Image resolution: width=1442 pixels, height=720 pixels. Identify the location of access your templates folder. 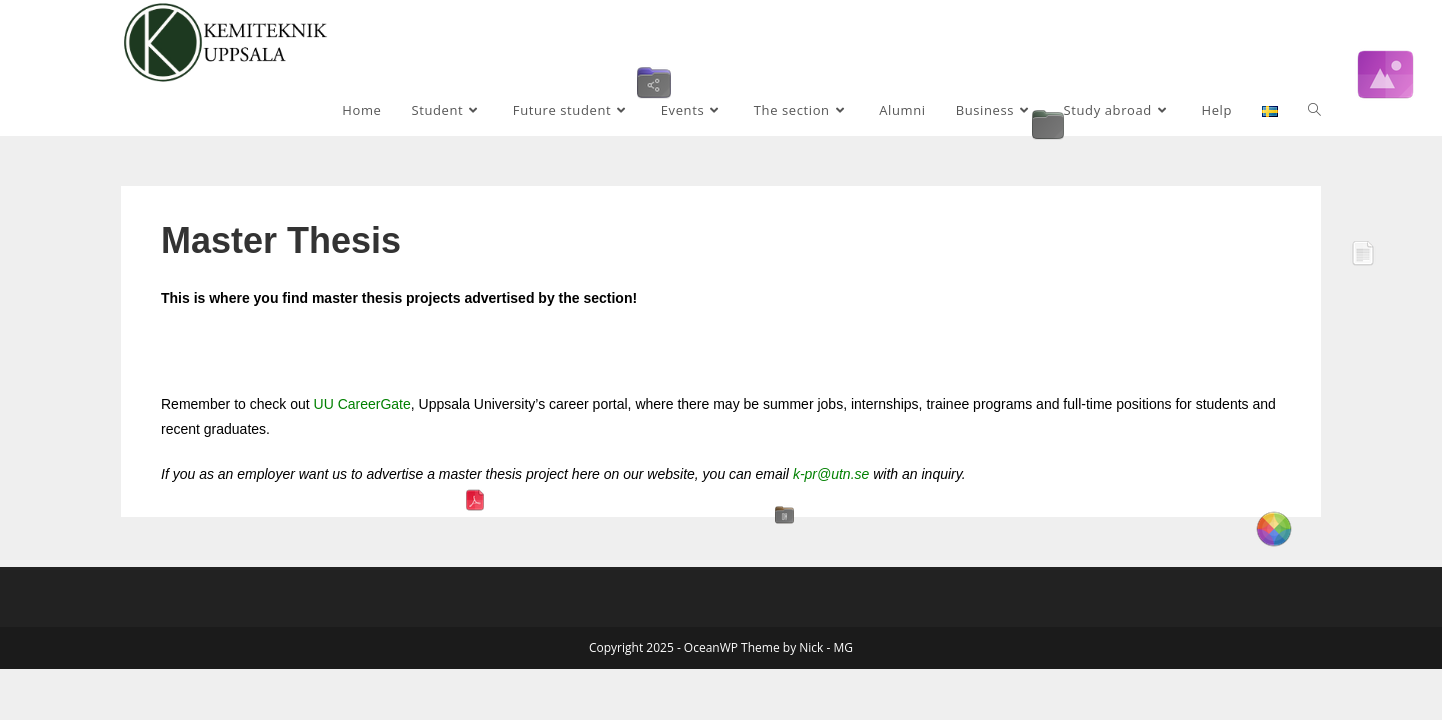
(784, 514).